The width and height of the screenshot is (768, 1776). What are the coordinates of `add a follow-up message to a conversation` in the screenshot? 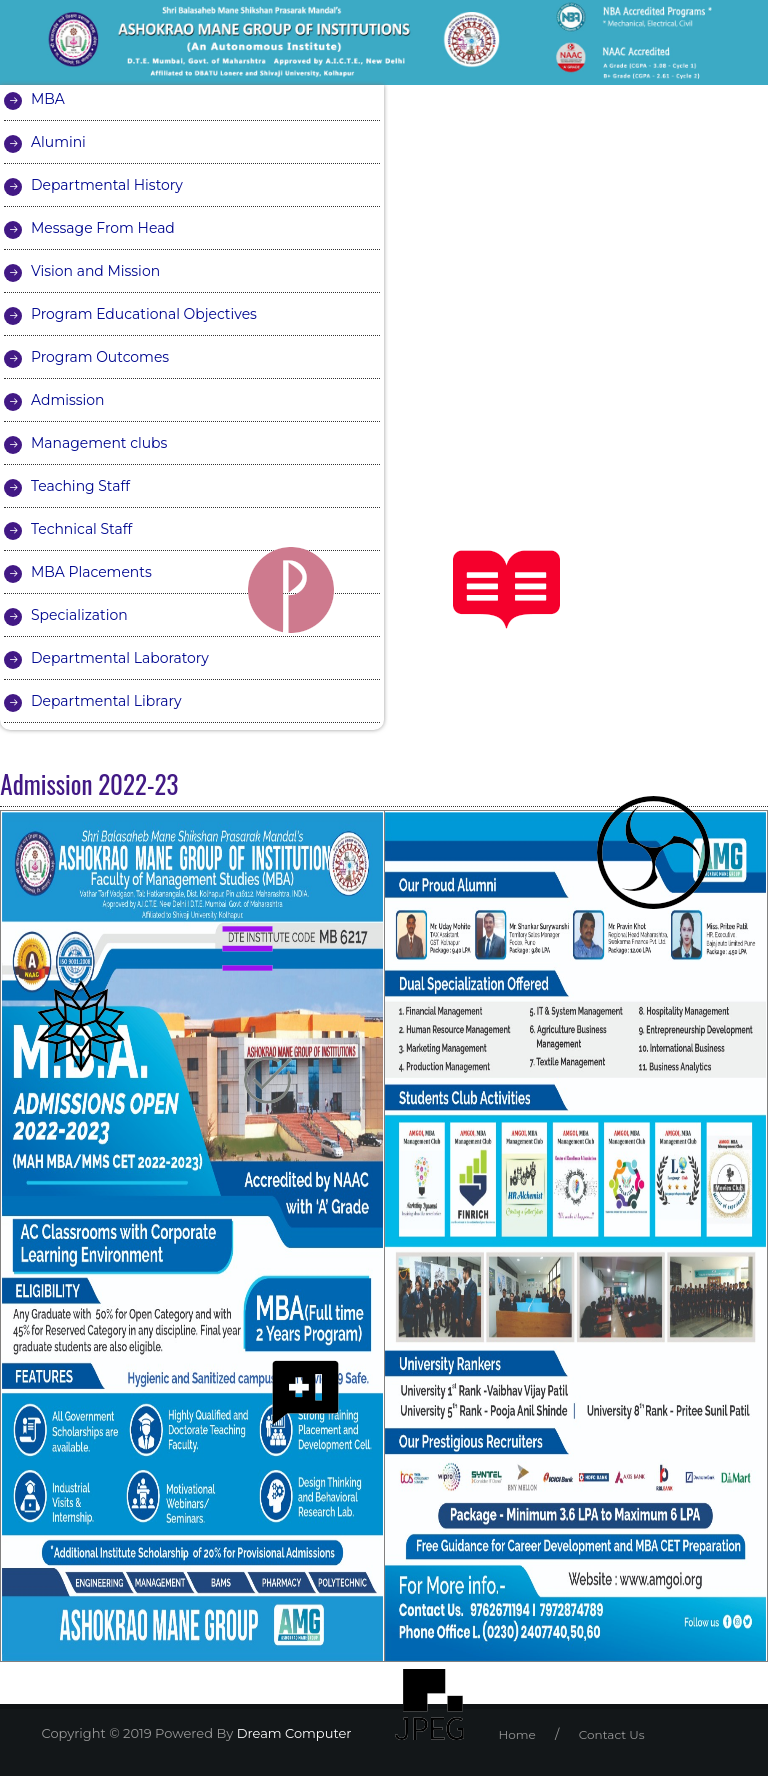 It's located at (305, 1390).